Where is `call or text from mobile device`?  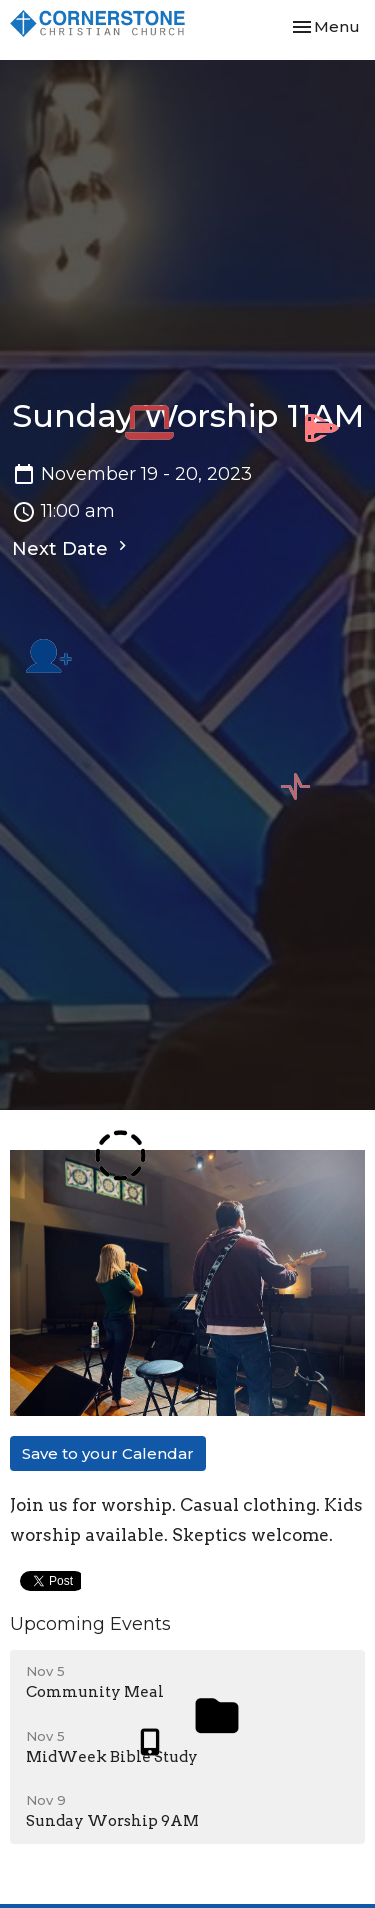 call or text from mobile device is located at coordinates (150, 1742).